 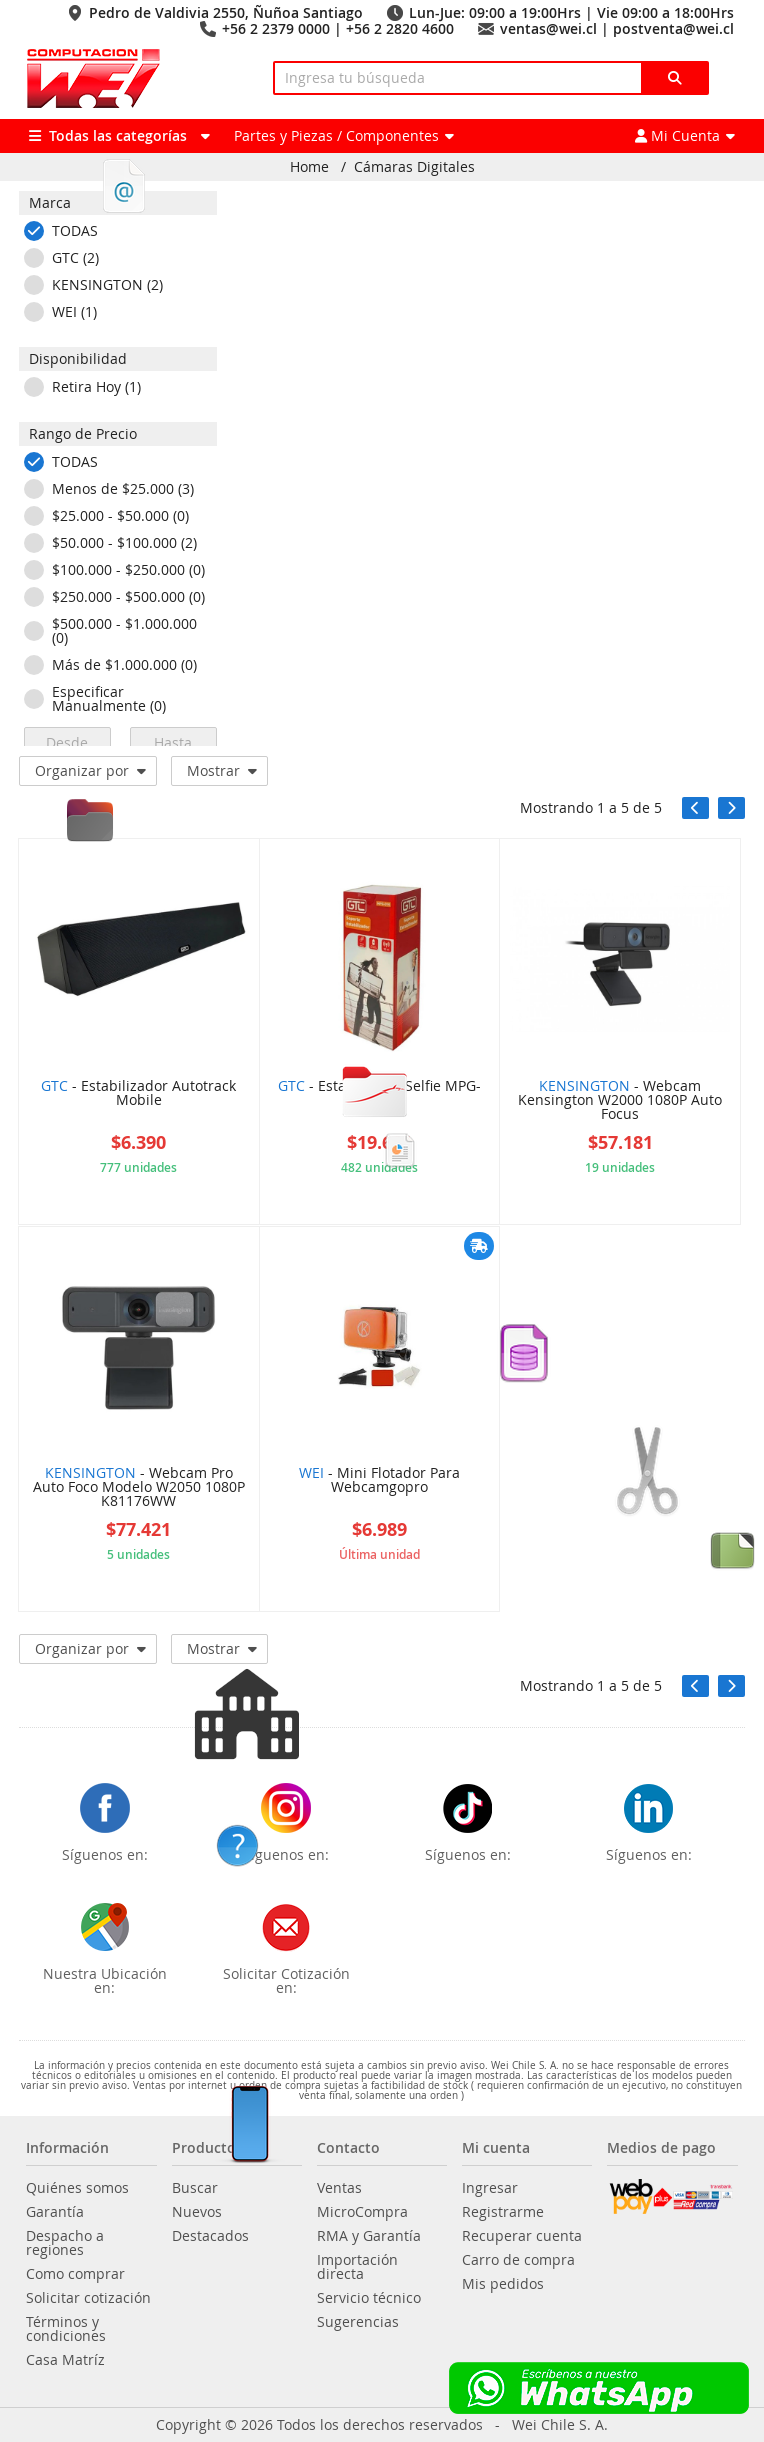 I want to click on iPhone 12 mini device icon, so click(x=250, y=2125).